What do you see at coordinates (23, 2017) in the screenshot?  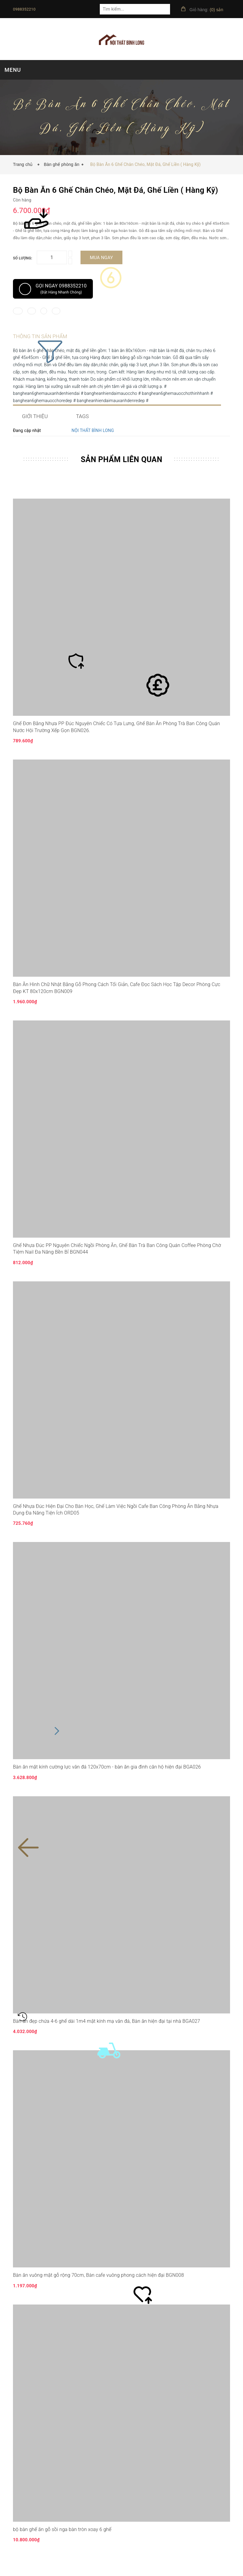 I see `view history or recent activity` at bounding box center [23, 2017].